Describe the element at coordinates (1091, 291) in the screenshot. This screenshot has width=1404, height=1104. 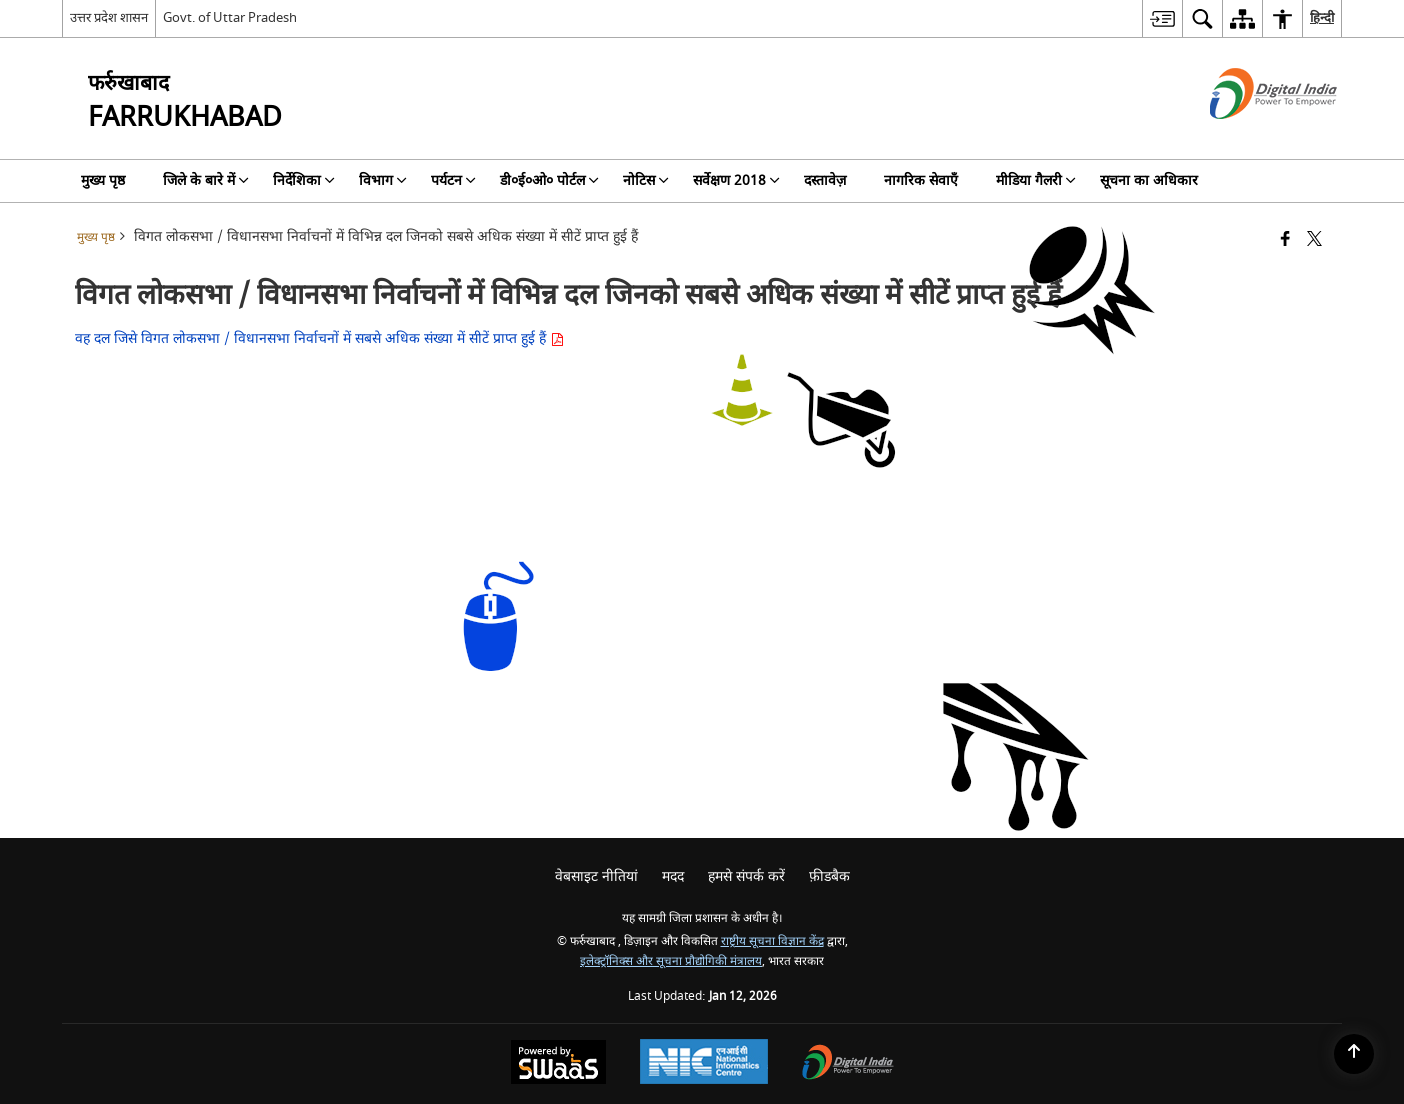
I see `protect or defend eggs in a game` at that location.